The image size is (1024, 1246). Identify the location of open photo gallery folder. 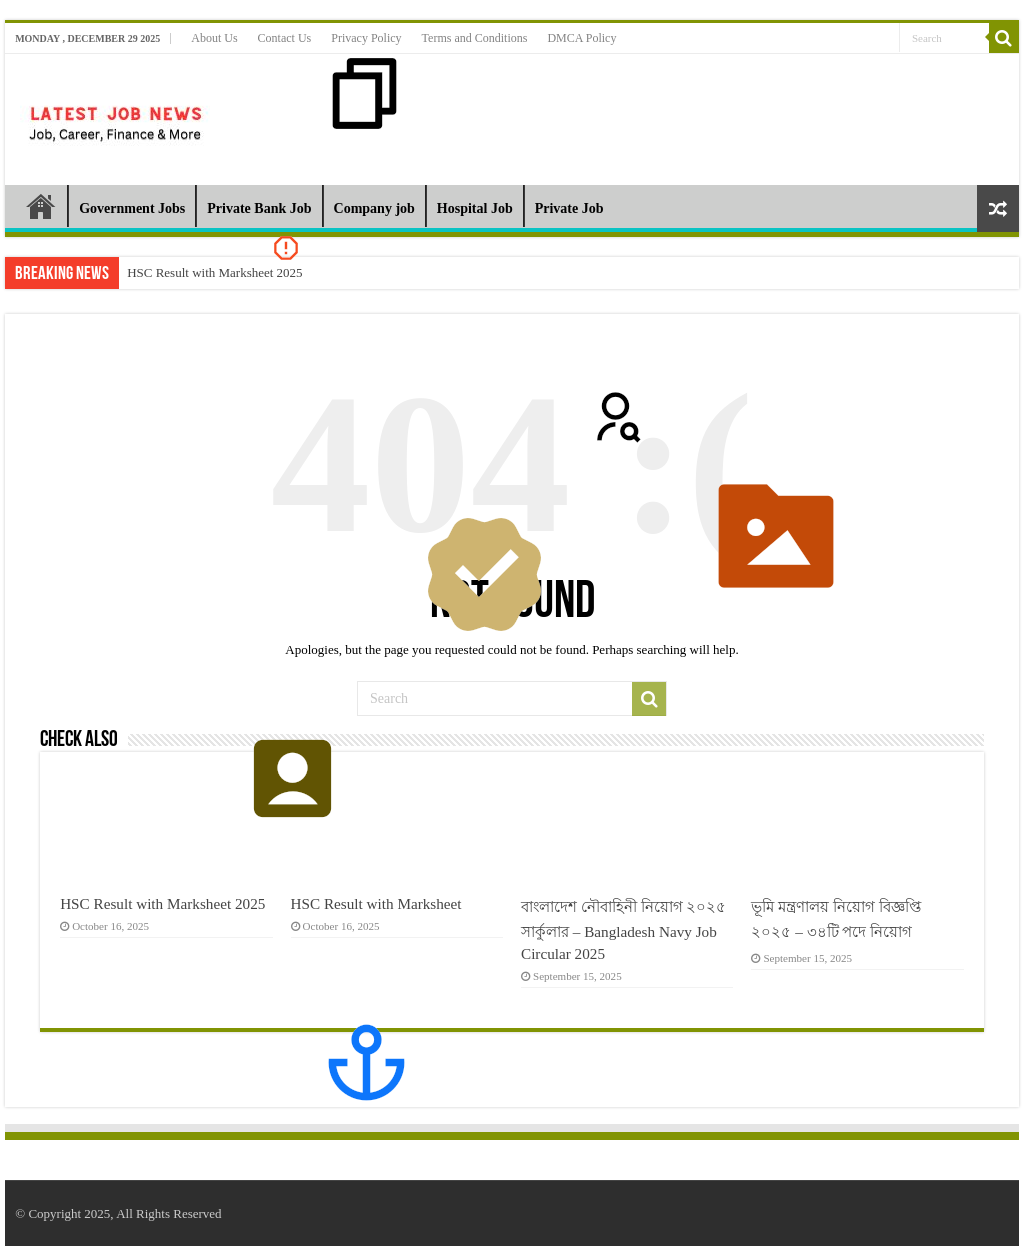
(776, 536).